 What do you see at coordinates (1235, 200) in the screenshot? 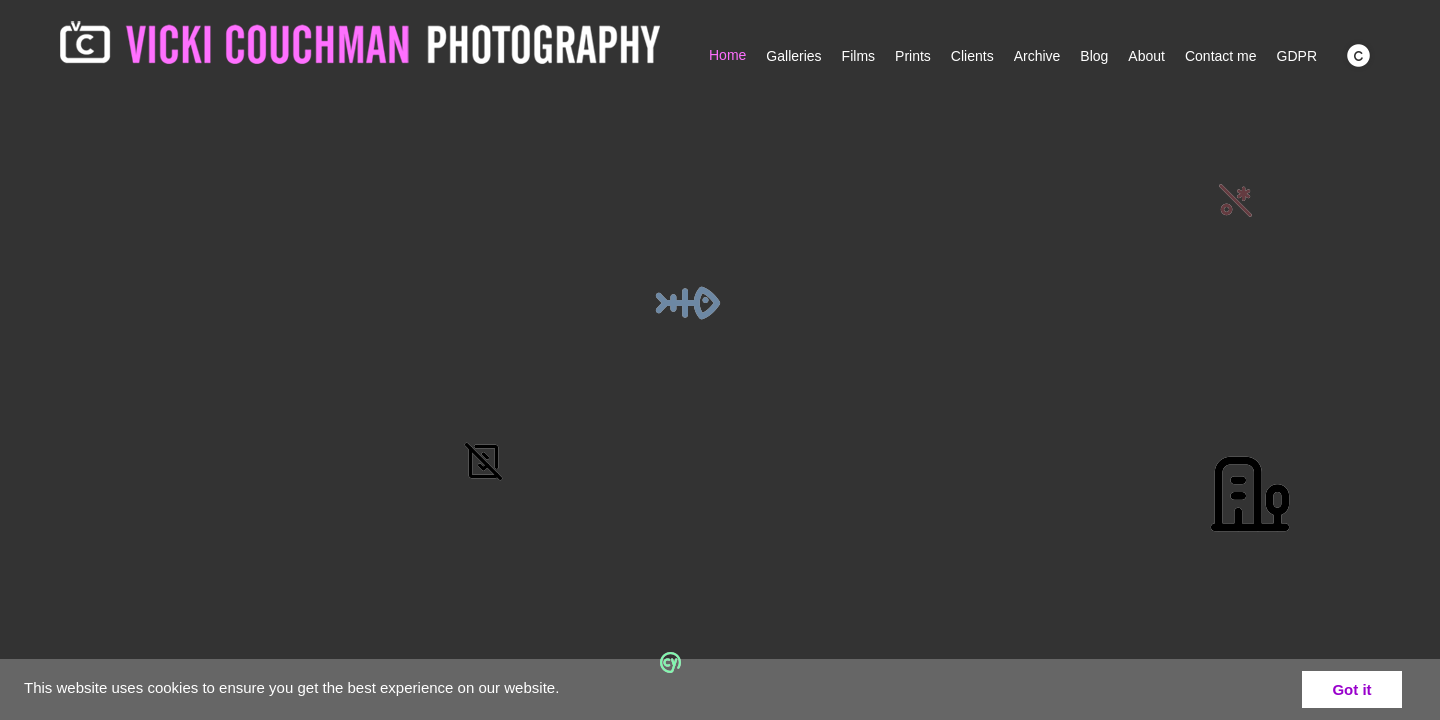
I see `disable regular expression search` at bounding box center [1235, 200].